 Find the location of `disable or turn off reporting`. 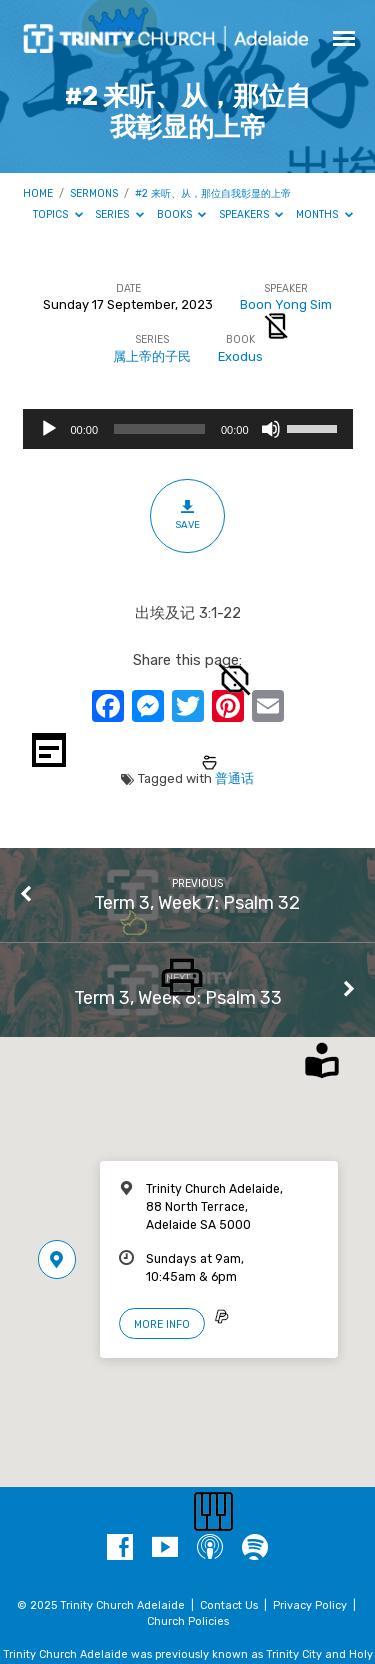

disable or turn off reporting is located at coordinates (235, 679).